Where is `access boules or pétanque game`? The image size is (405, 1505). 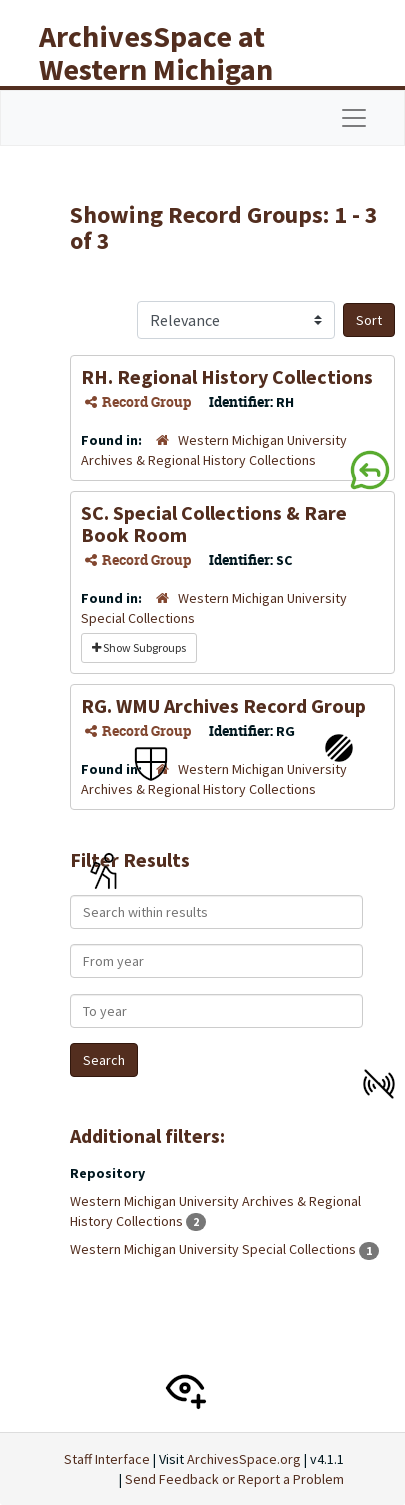
access boules or pétanque game is located at coordinates (339, 748).